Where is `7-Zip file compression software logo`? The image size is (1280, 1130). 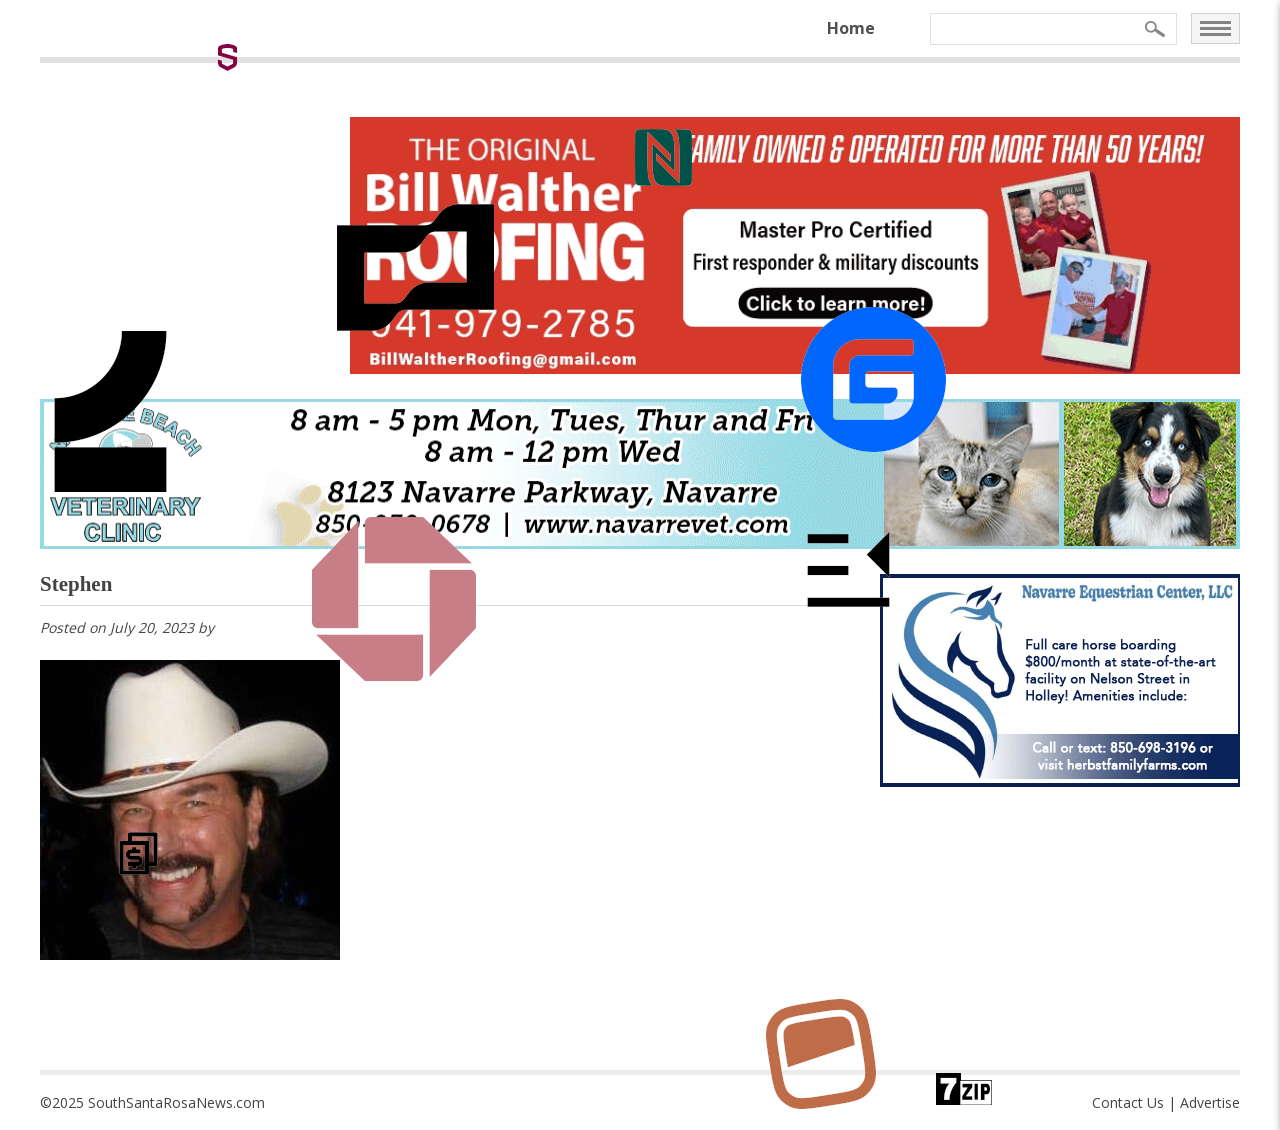
7-Zip file compression software logo is located at coordinates (964, 1089).